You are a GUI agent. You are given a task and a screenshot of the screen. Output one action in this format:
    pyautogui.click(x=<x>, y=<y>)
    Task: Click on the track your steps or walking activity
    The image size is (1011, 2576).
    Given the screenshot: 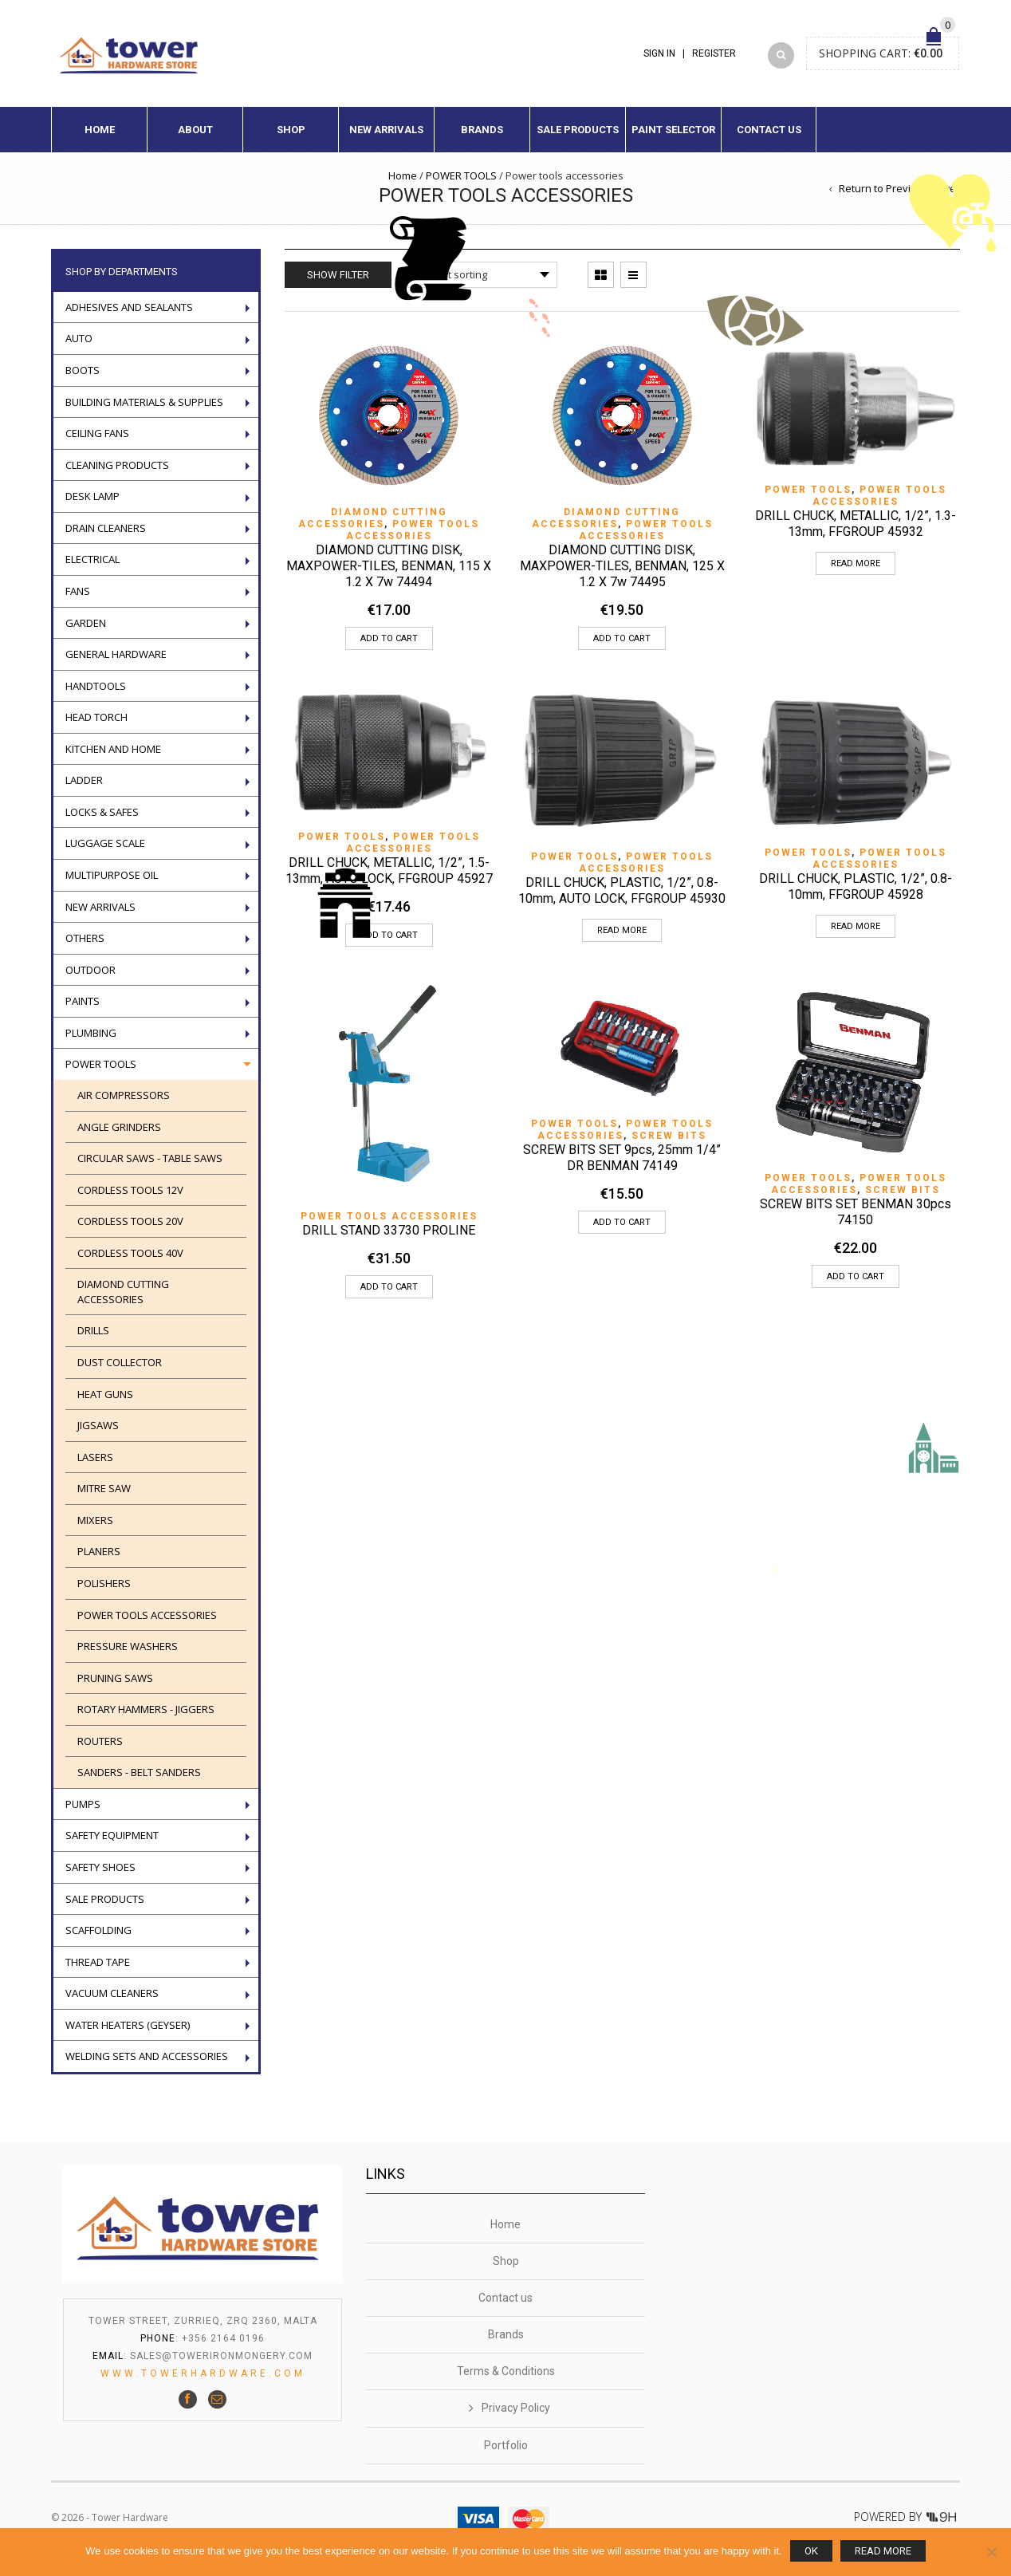 What is the action you would take?
    pyautogui.click(x=539, y=317)
    